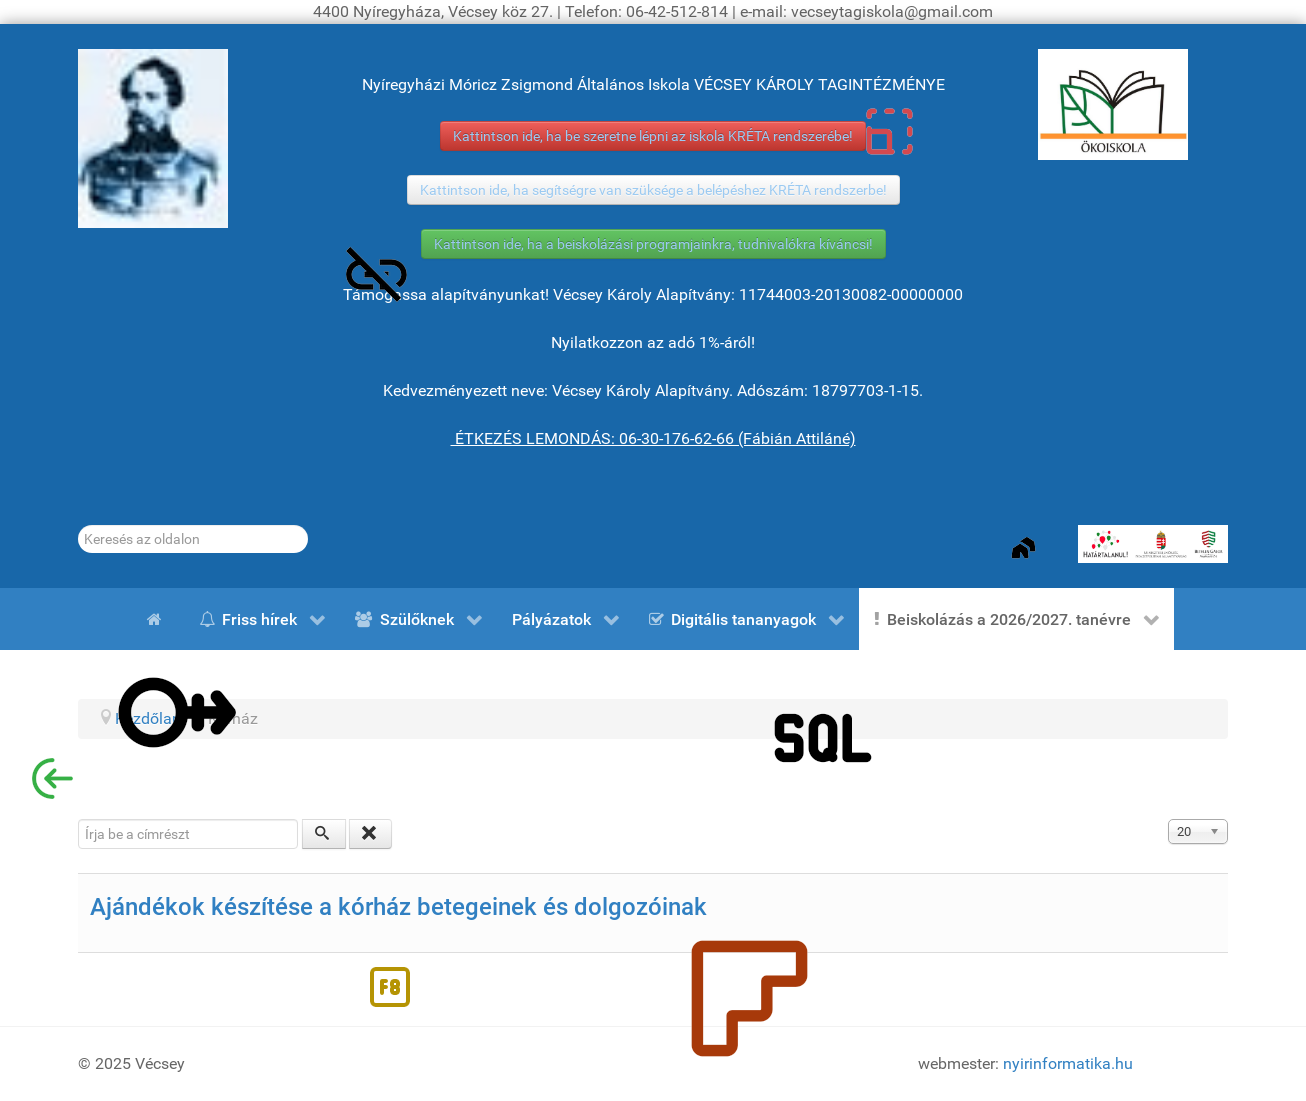 The width and height of the screenshot is (1306, 1101). Describe the element at coordinates (376, 274) in the screenshot. I see `unlink or disconnect a shared item` at that location.